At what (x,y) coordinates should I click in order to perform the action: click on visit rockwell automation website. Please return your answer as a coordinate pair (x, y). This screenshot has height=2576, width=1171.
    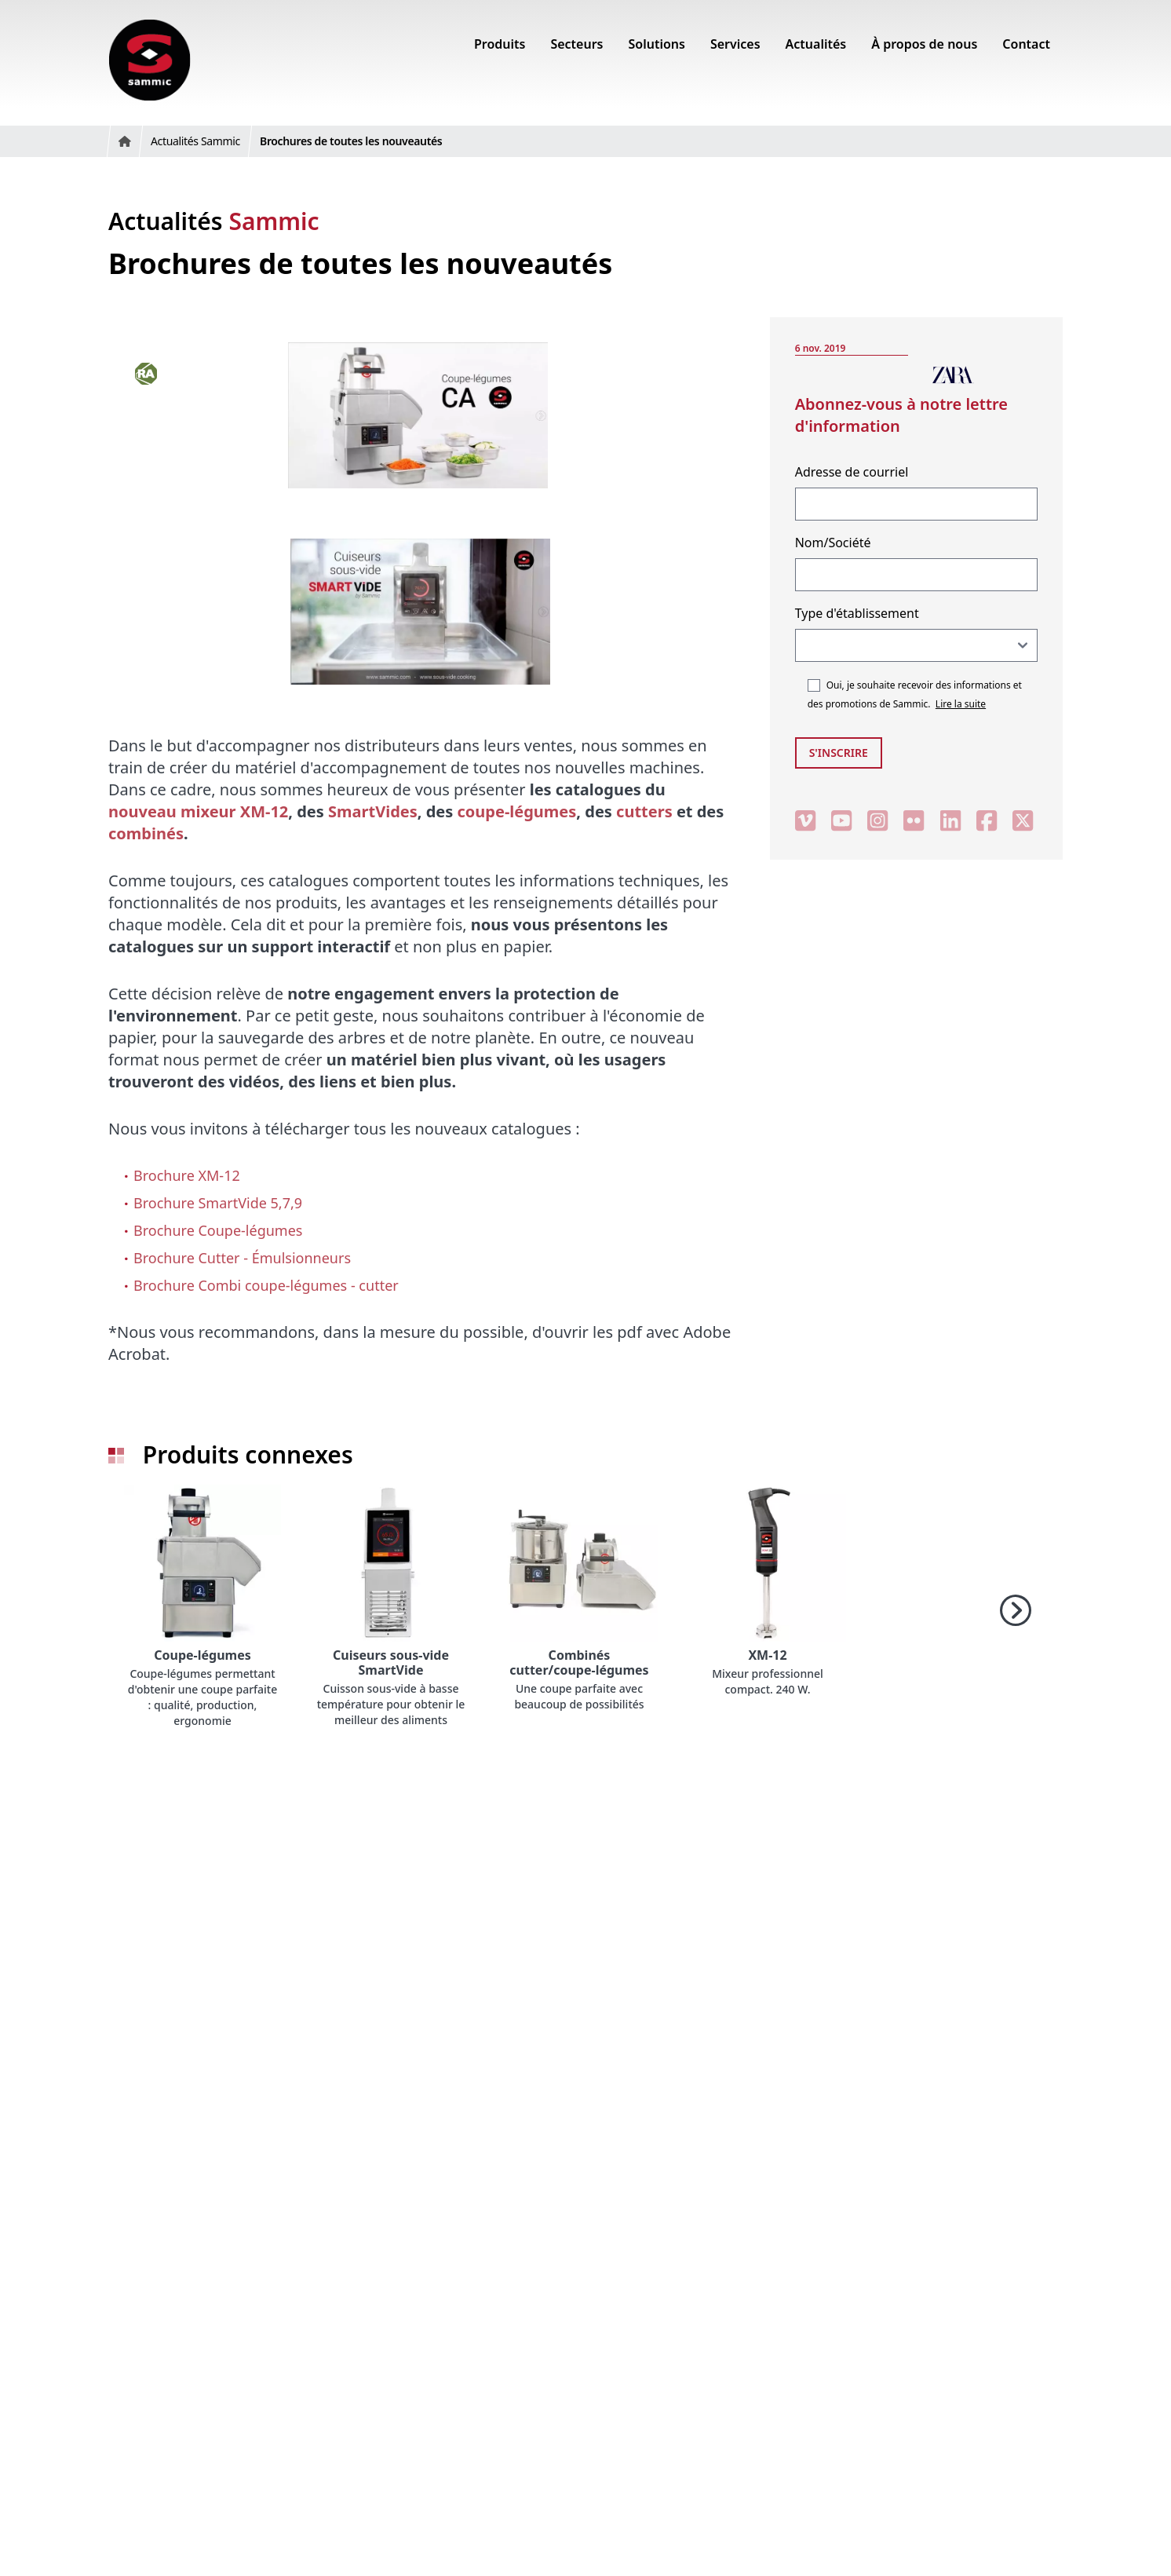
    Looking at the image, I should click on (146, 374).